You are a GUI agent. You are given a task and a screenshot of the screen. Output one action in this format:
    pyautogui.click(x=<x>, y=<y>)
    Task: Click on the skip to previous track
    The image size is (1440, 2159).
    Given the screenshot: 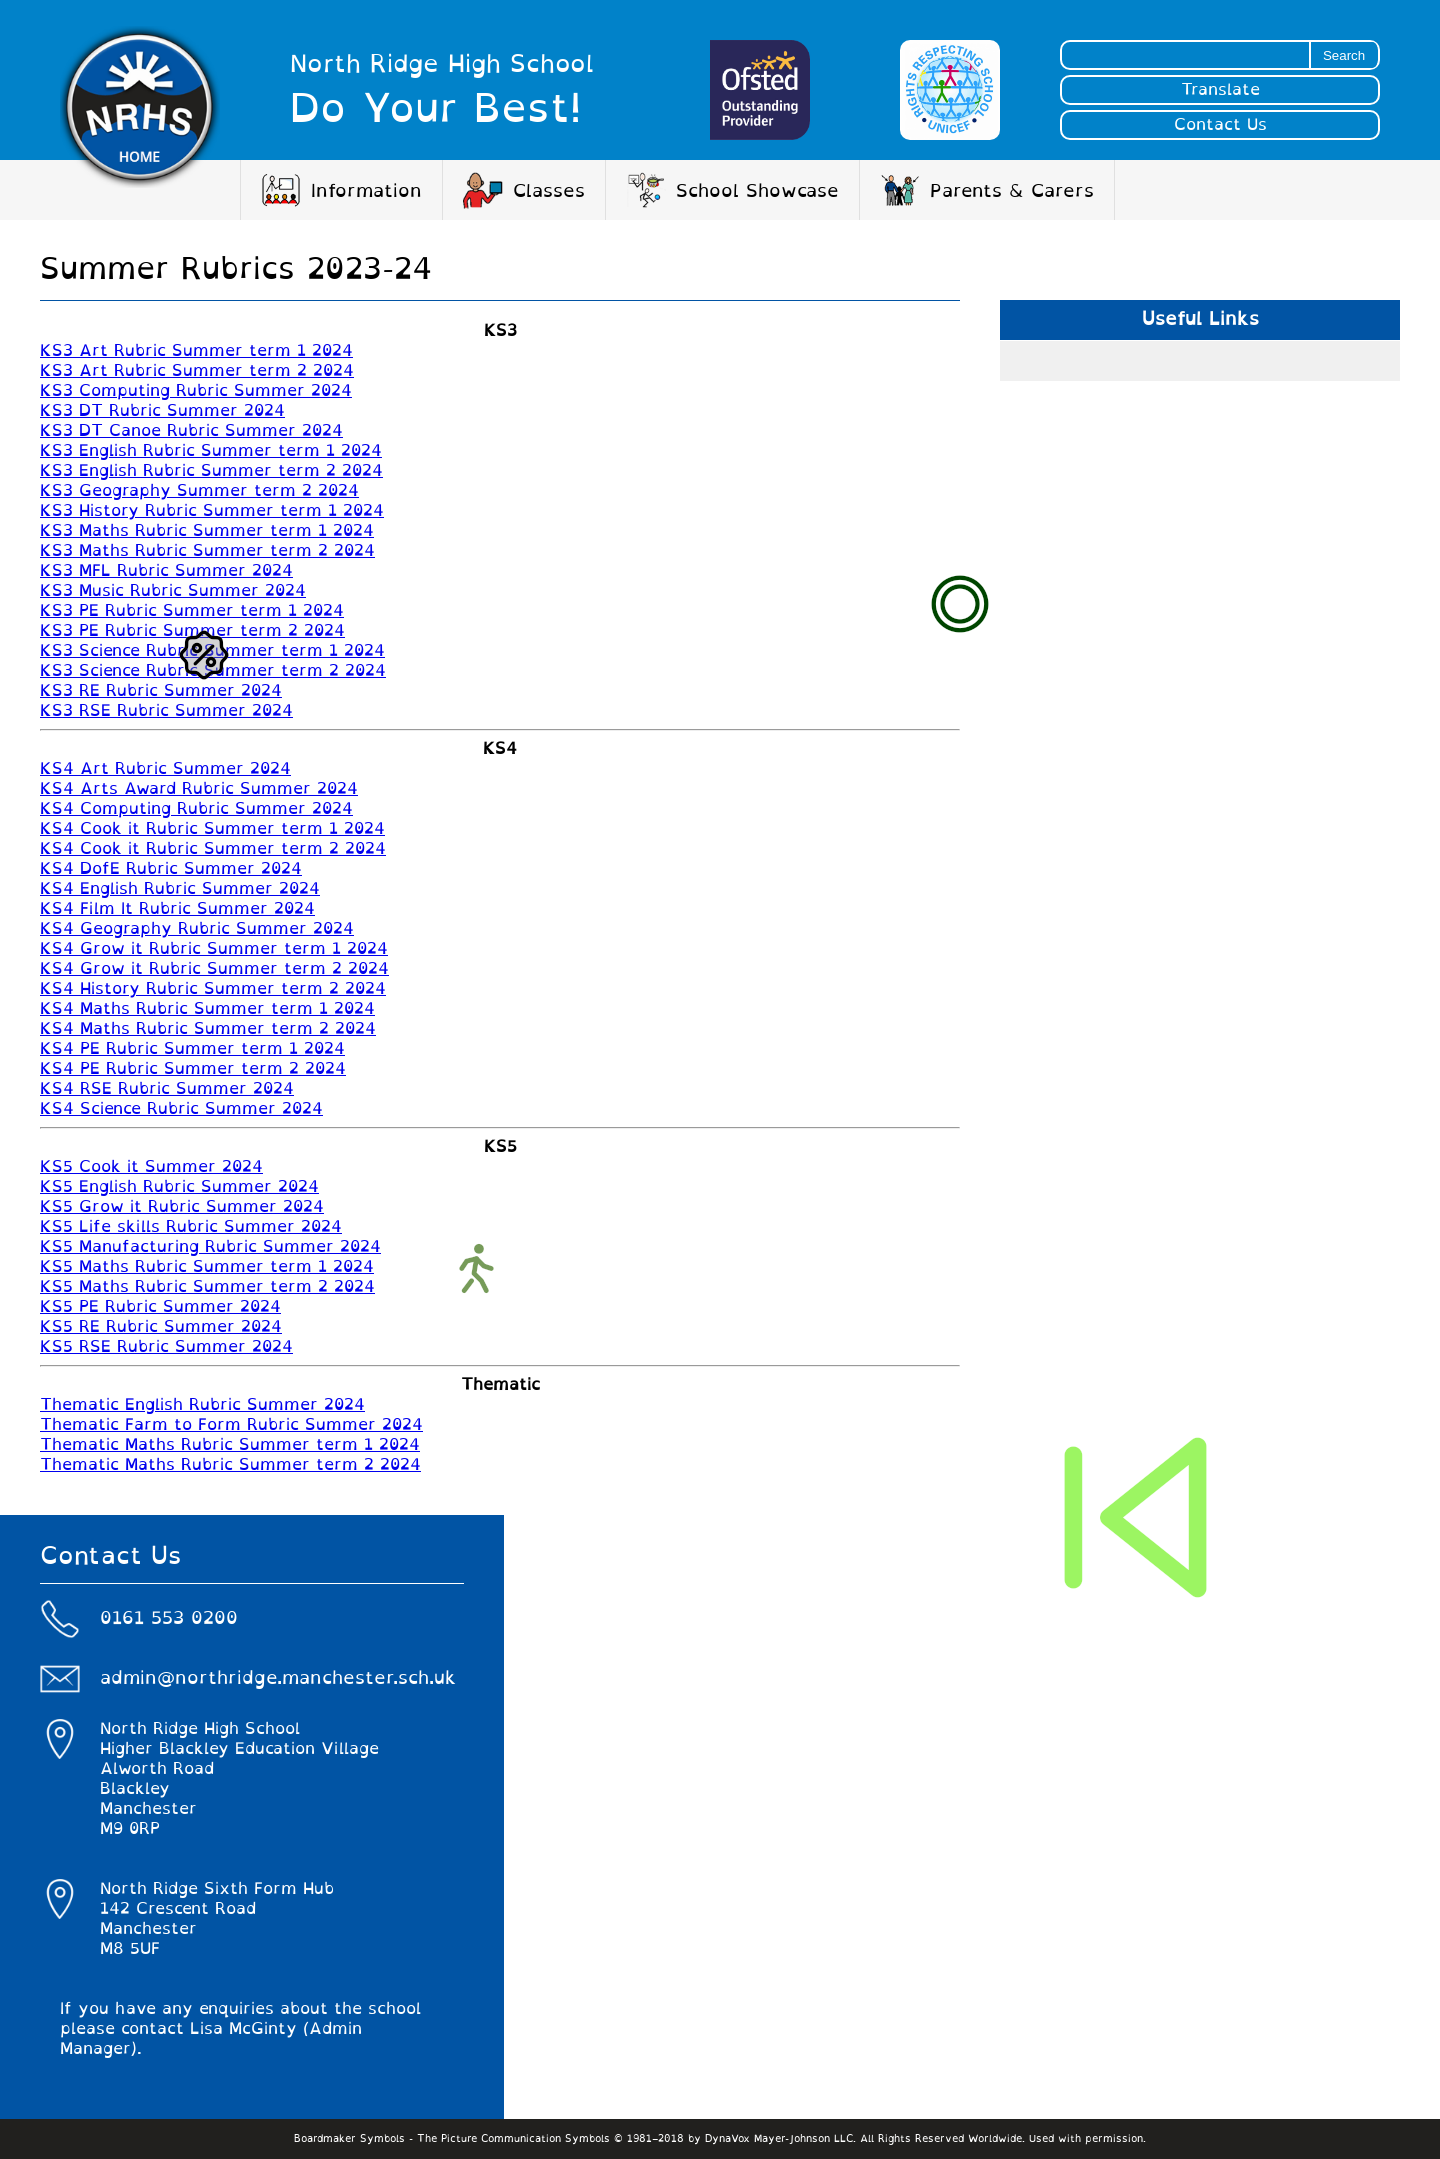 What is the action you would take?
    pyautogui.click(x=1135, y=1517)
    